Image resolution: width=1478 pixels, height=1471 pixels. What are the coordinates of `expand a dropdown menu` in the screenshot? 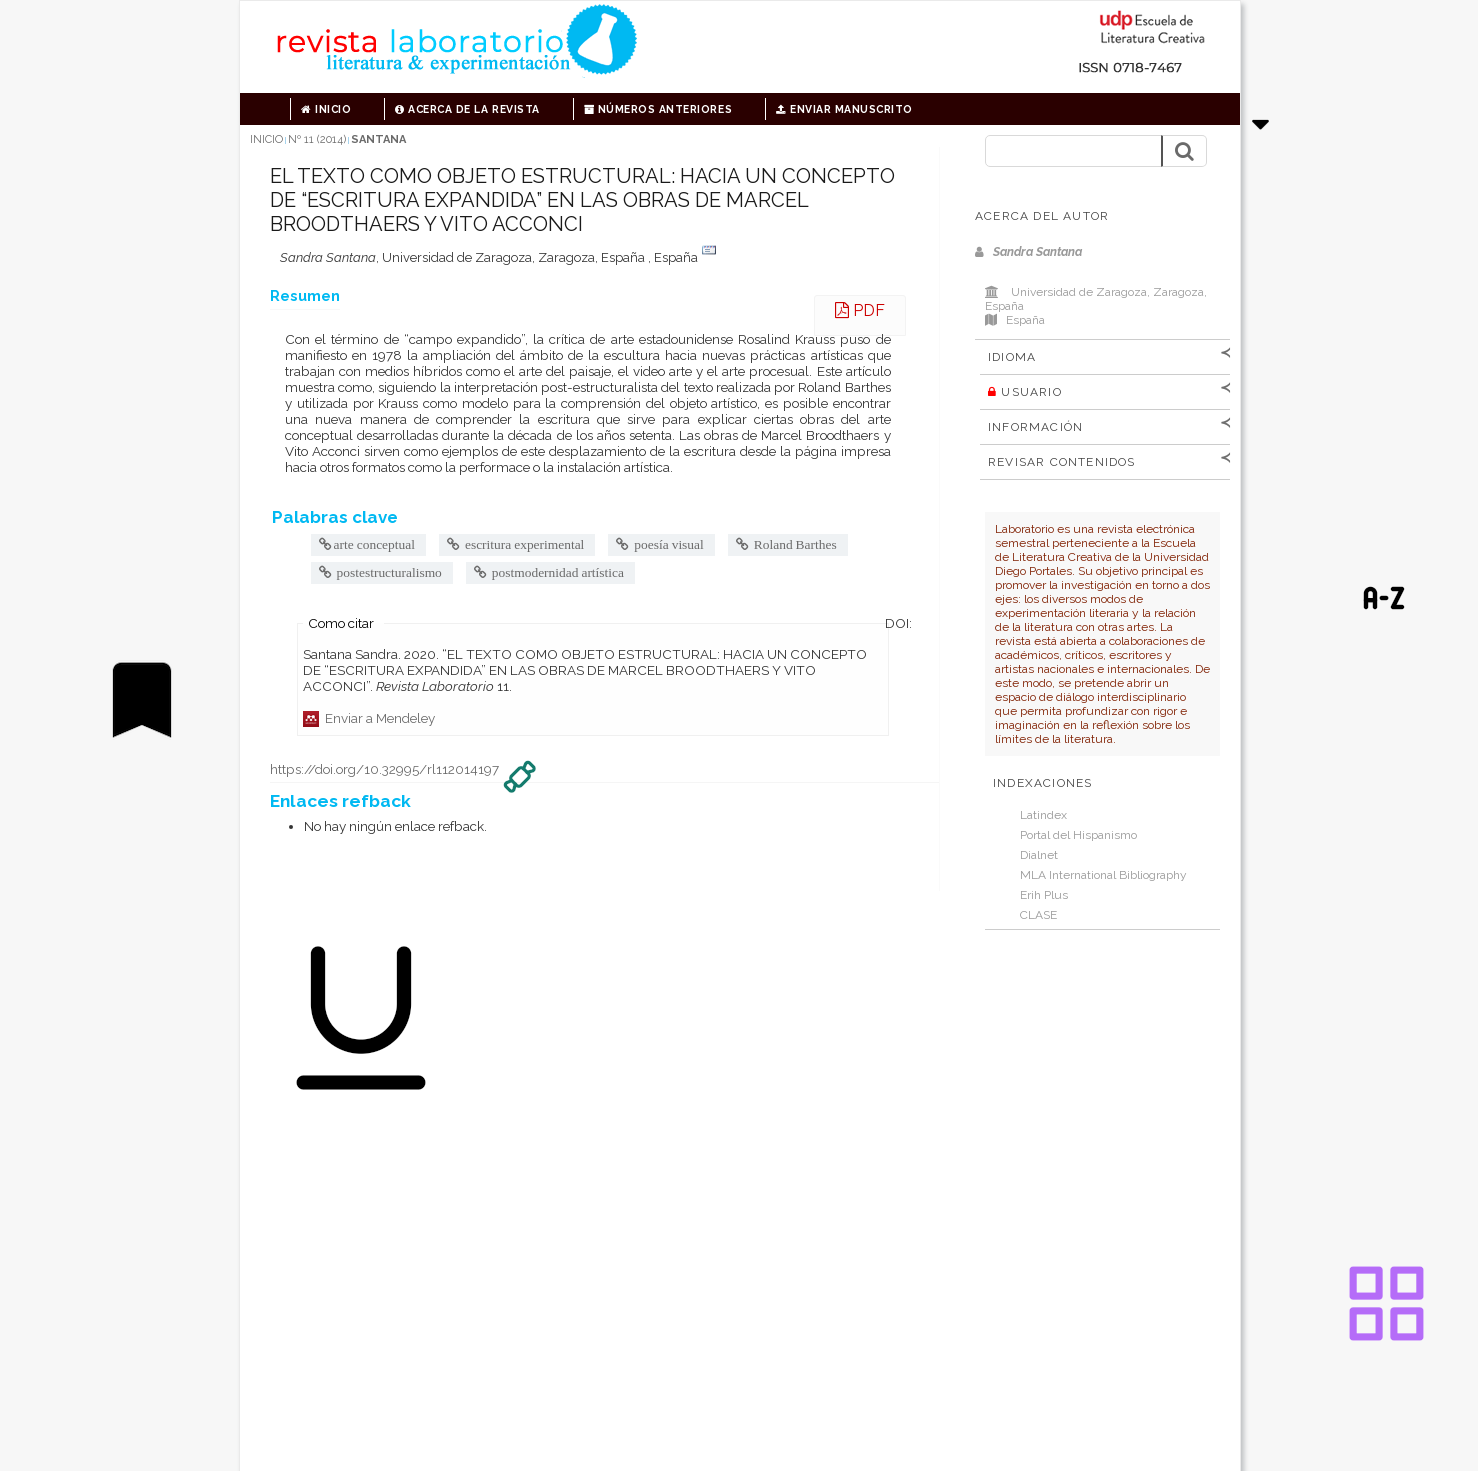 It's located at (1260, 123).